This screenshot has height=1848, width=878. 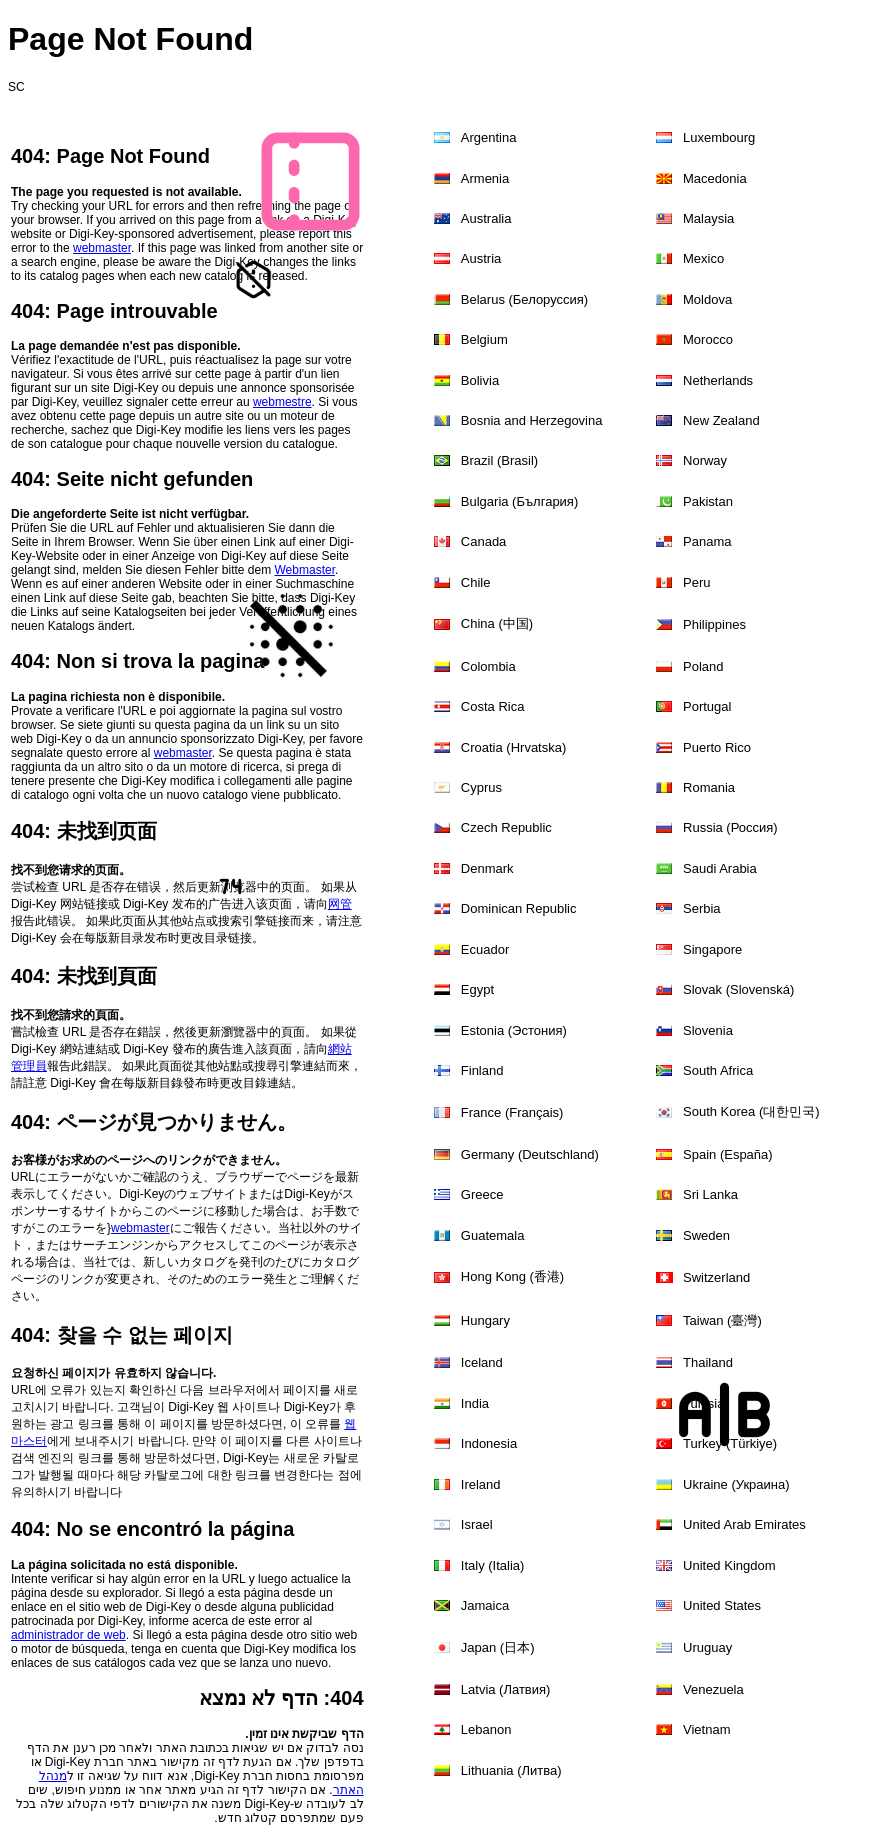 I want to click on toggle sidebar panel off, so click(x=310, y=181).